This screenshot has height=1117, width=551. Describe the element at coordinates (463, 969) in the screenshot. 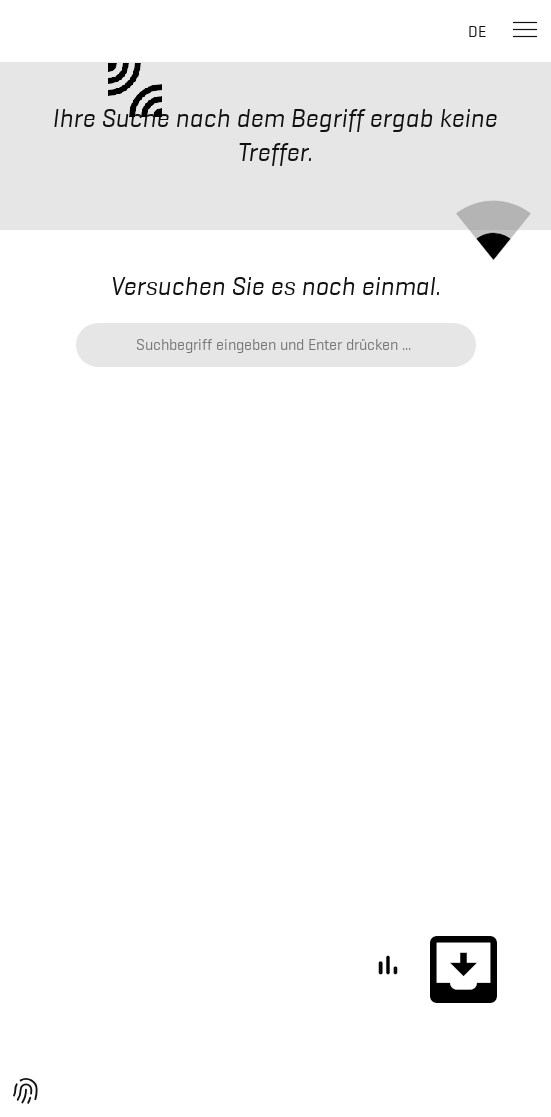

I see `download to inbox` at that location.